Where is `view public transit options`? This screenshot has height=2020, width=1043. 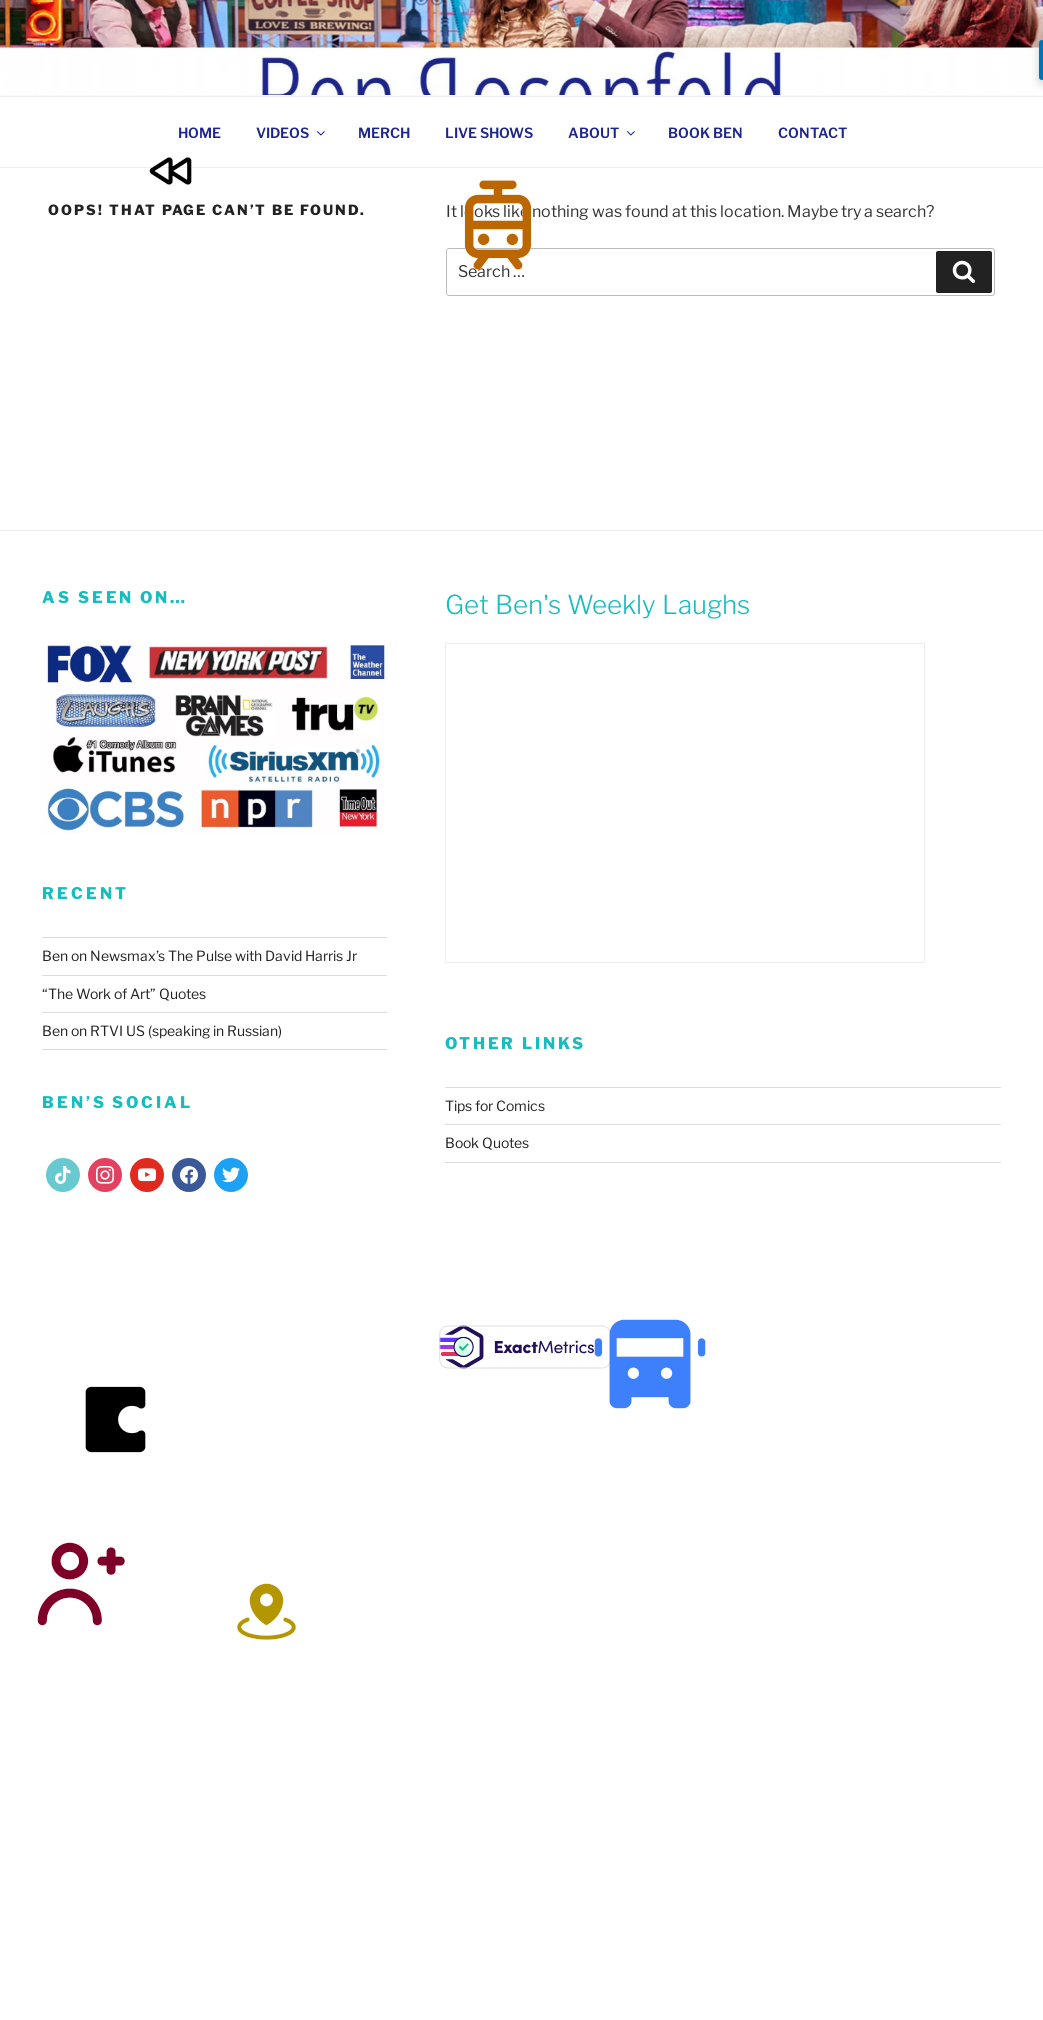
view public transit options is located at coordinates (650, 1364).